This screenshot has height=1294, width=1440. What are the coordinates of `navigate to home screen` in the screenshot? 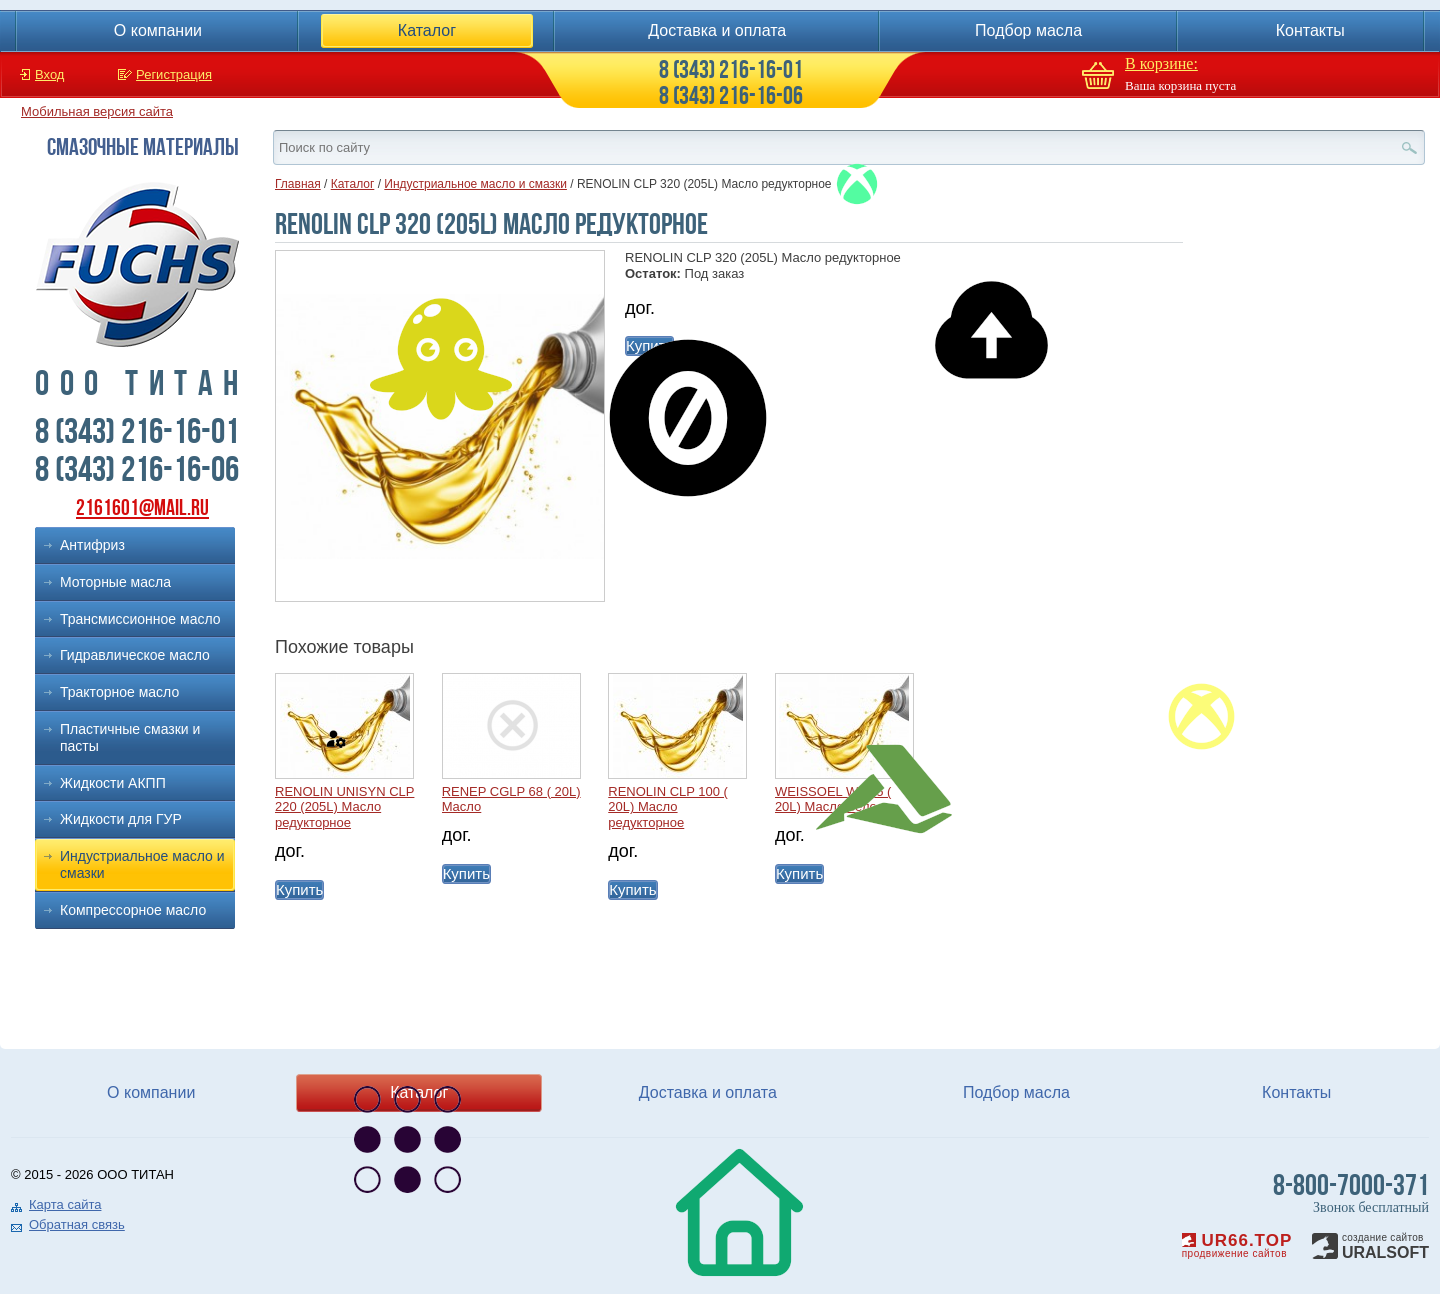 It's located at (739, 1212).